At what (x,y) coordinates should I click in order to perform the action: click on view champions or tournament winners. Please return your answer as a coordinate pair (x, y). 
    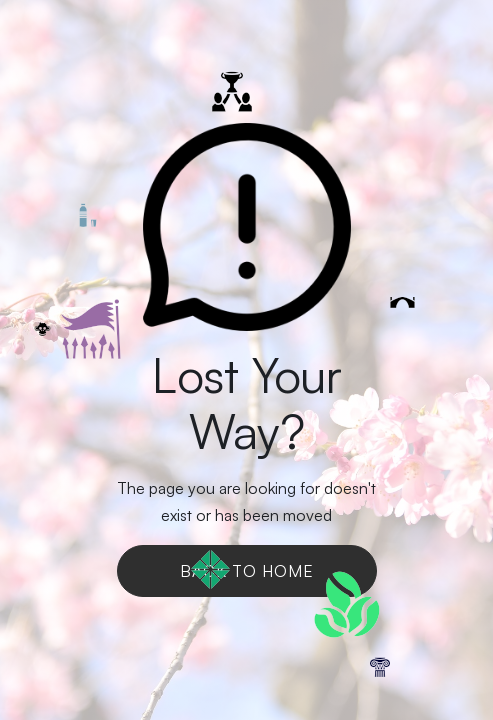
    Looking at the image, I should click on (232, 91).